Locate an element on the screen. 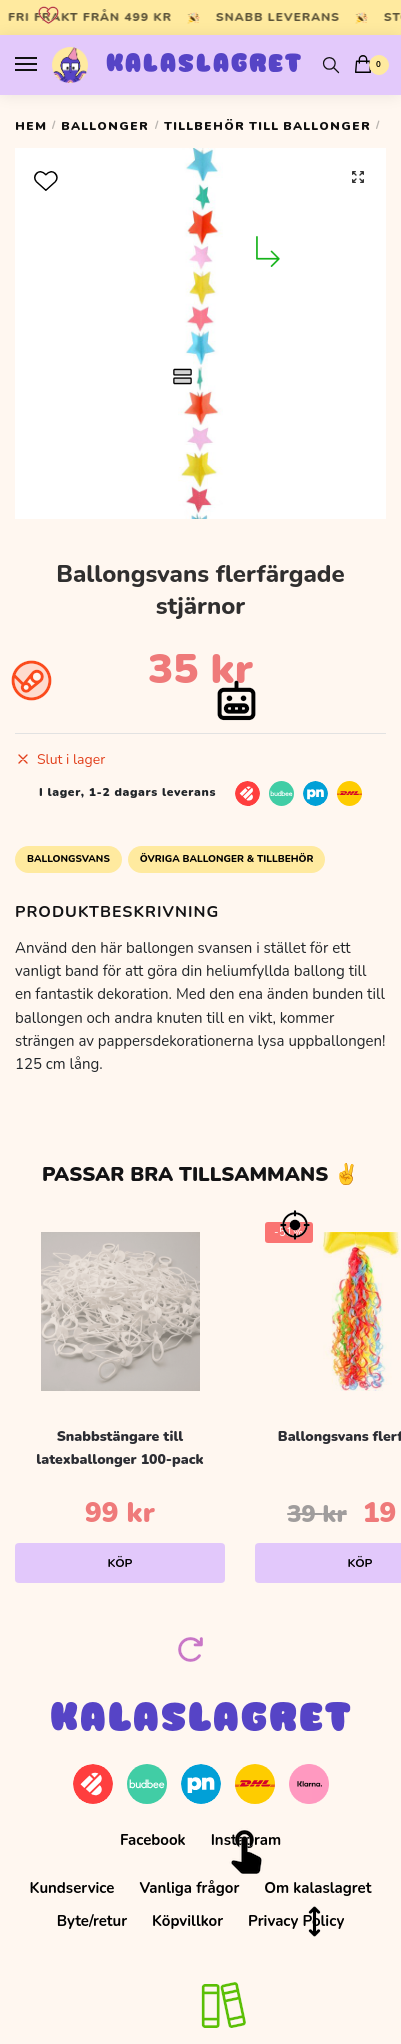 Image resolution: width=401 pixels, height=2044 pixels. tap to interact with this element is located at coordinates (246, 1853).